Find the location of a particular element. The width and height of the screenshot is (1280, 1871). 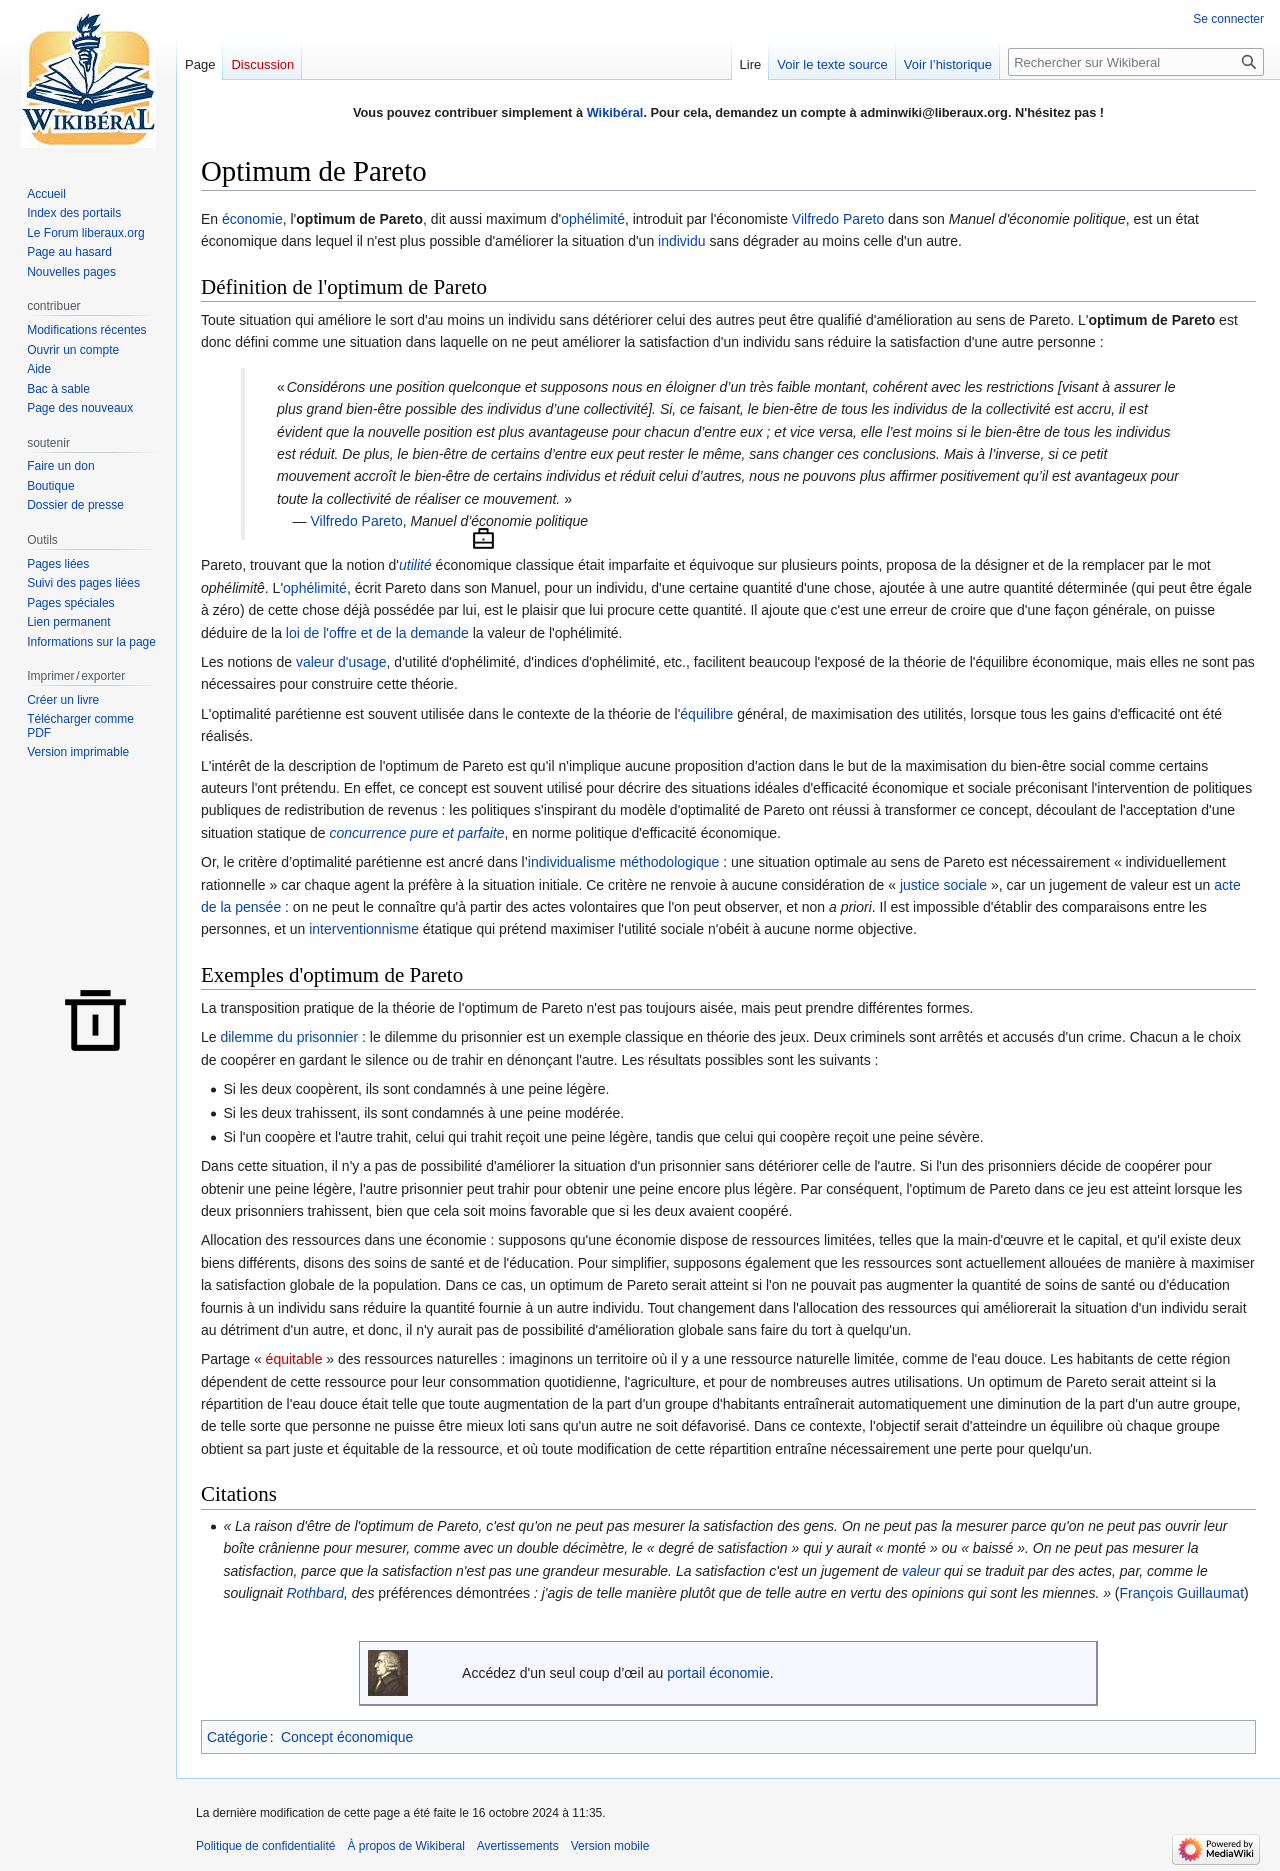

delete selected item is located at coordinates (95, 1020).